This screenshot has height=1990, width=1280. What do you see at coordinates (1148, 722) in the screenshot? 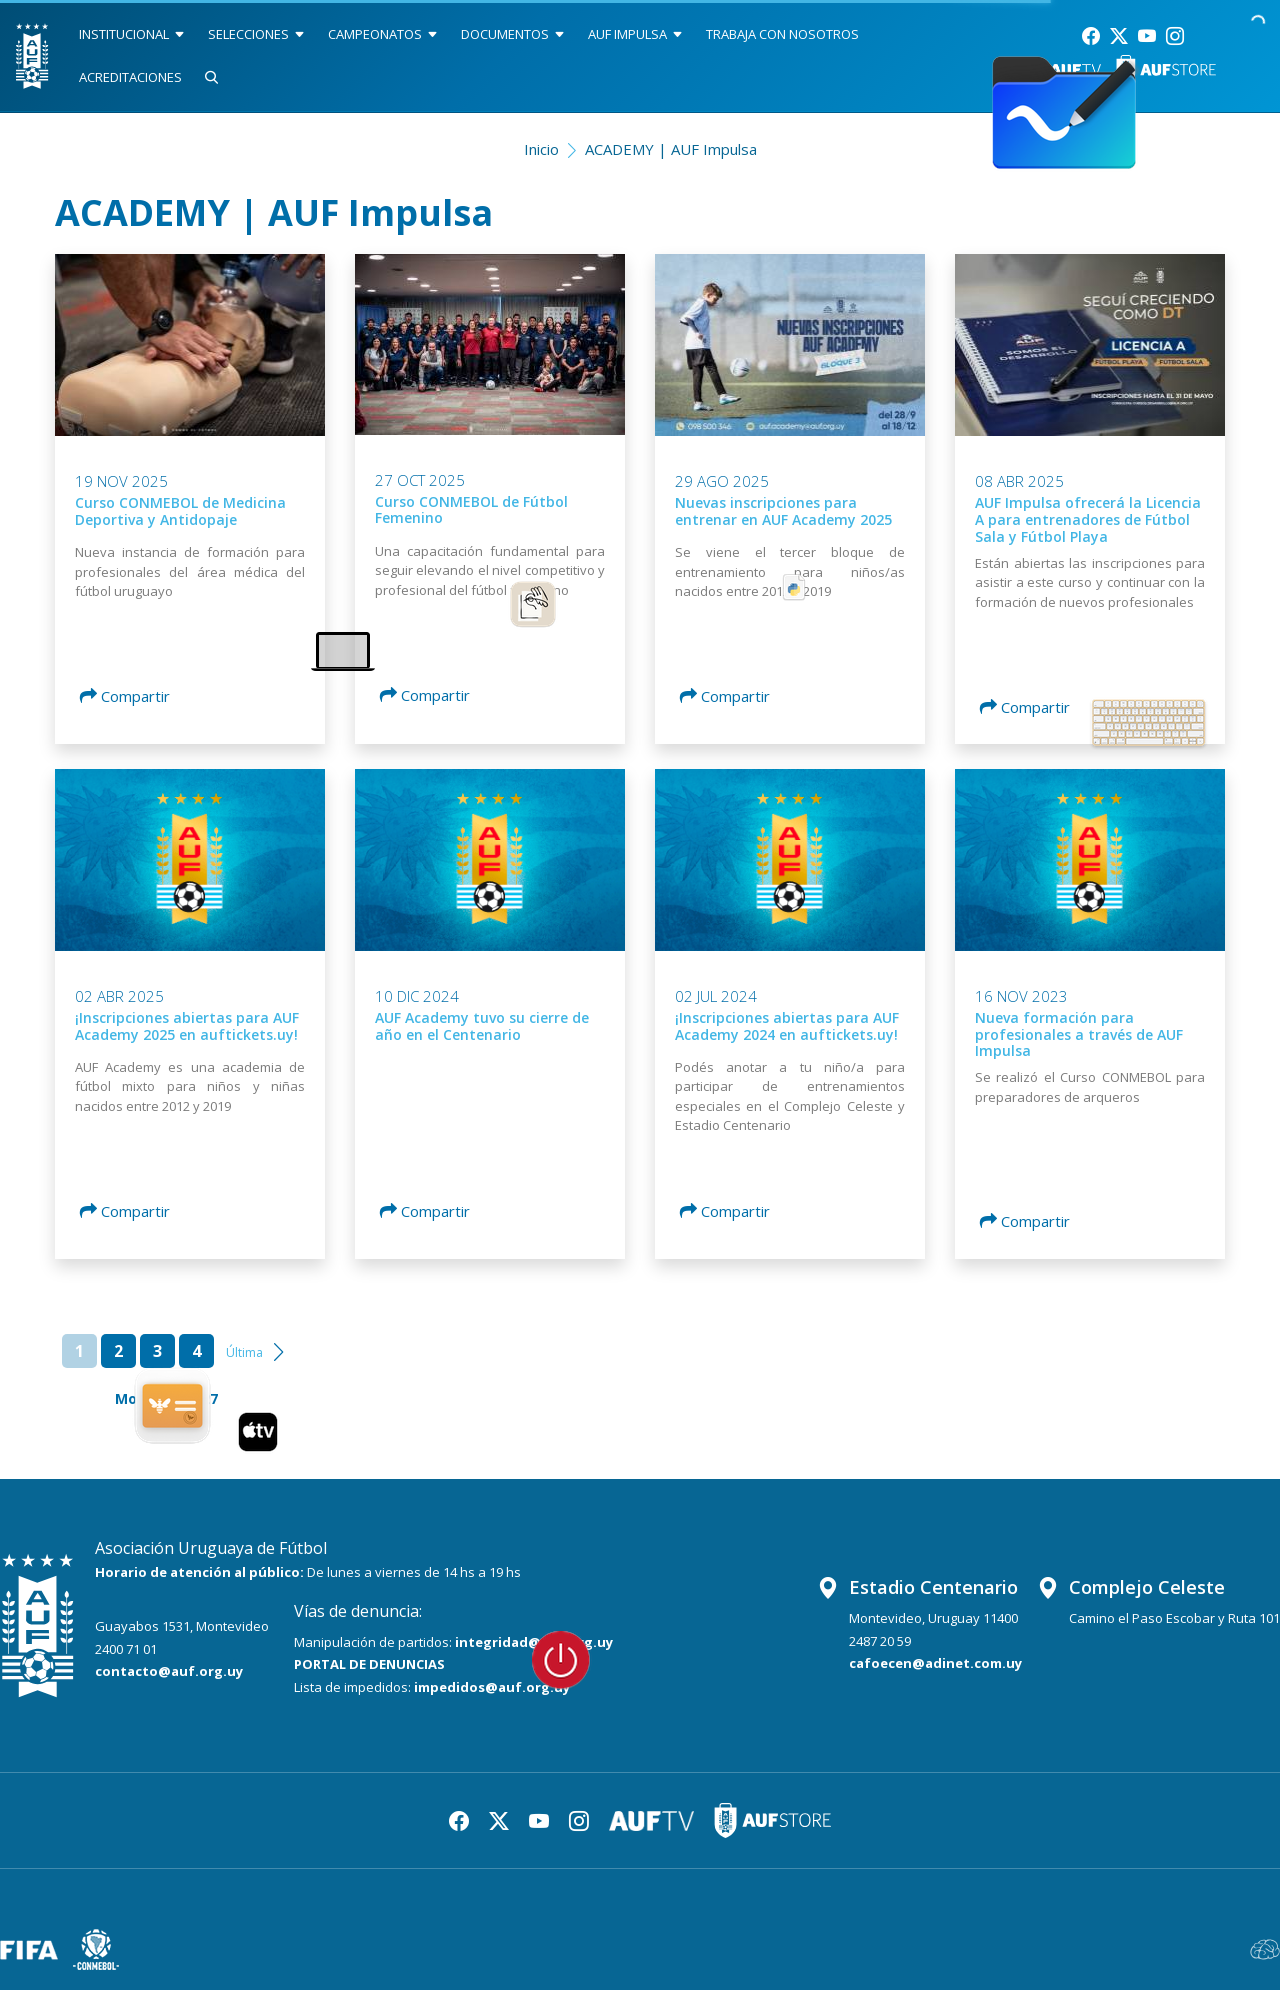
I see `connect a bluetooth keyboard` at bounding box center [1148, 722].